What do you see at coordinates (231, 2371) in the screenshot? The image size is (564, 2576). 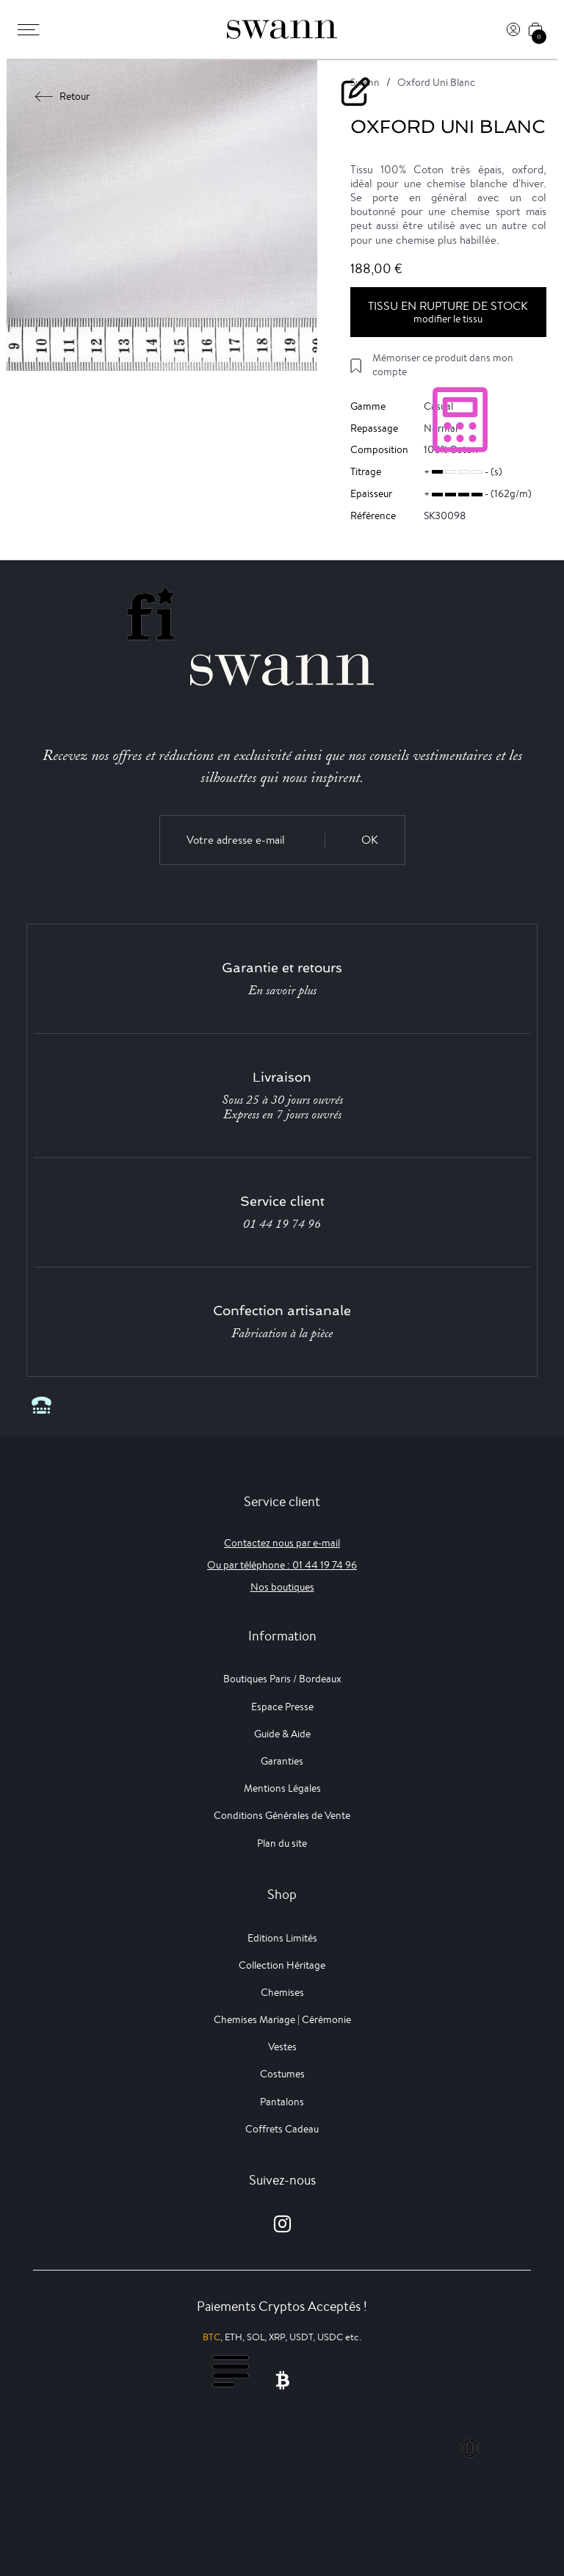 I see `view document subject or content summary` at bounding box center [231, 2371].